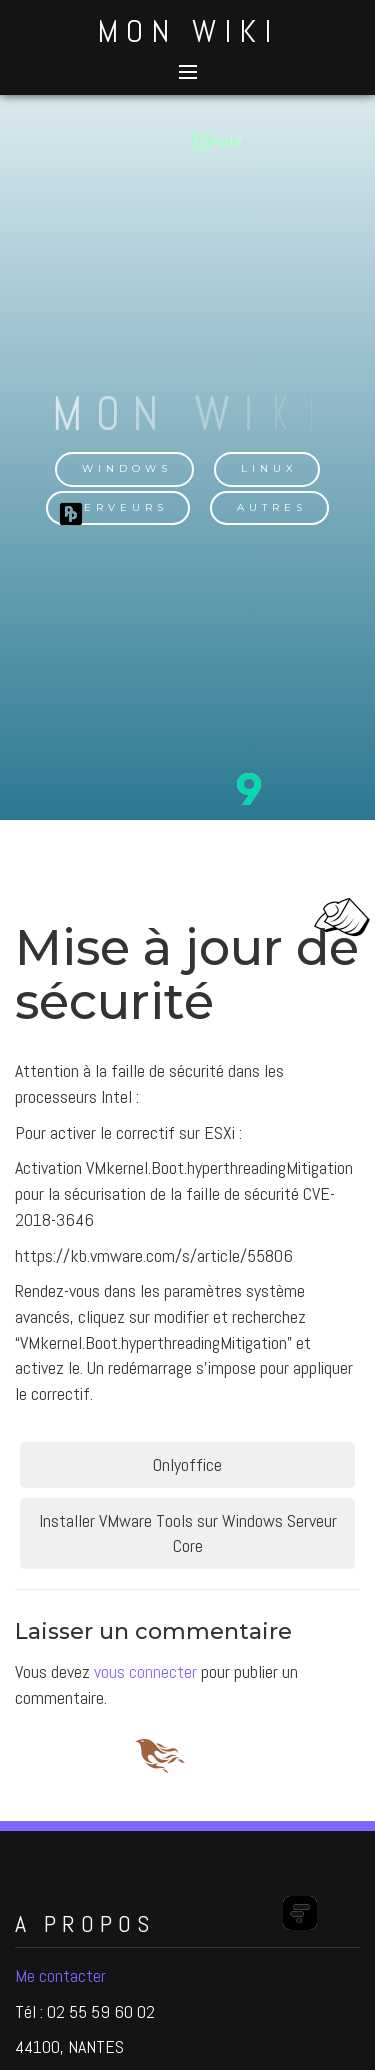  What do you see at coordinates (160, 1756) in the screenshot?
I see `phoenix framework logo` at bounding box center [160, 1756].